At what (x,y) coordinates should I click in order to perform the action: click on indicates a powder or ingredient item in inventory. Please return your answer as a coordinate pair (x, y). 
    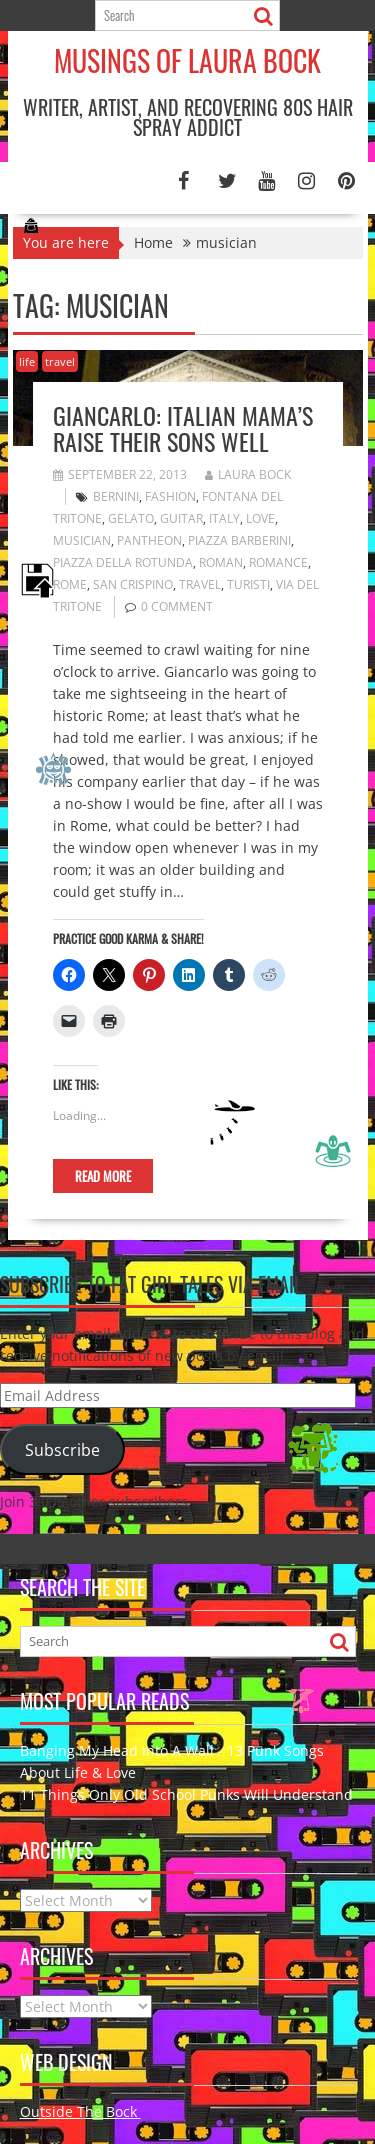
    Looking at the image, I should click on (31, 225).